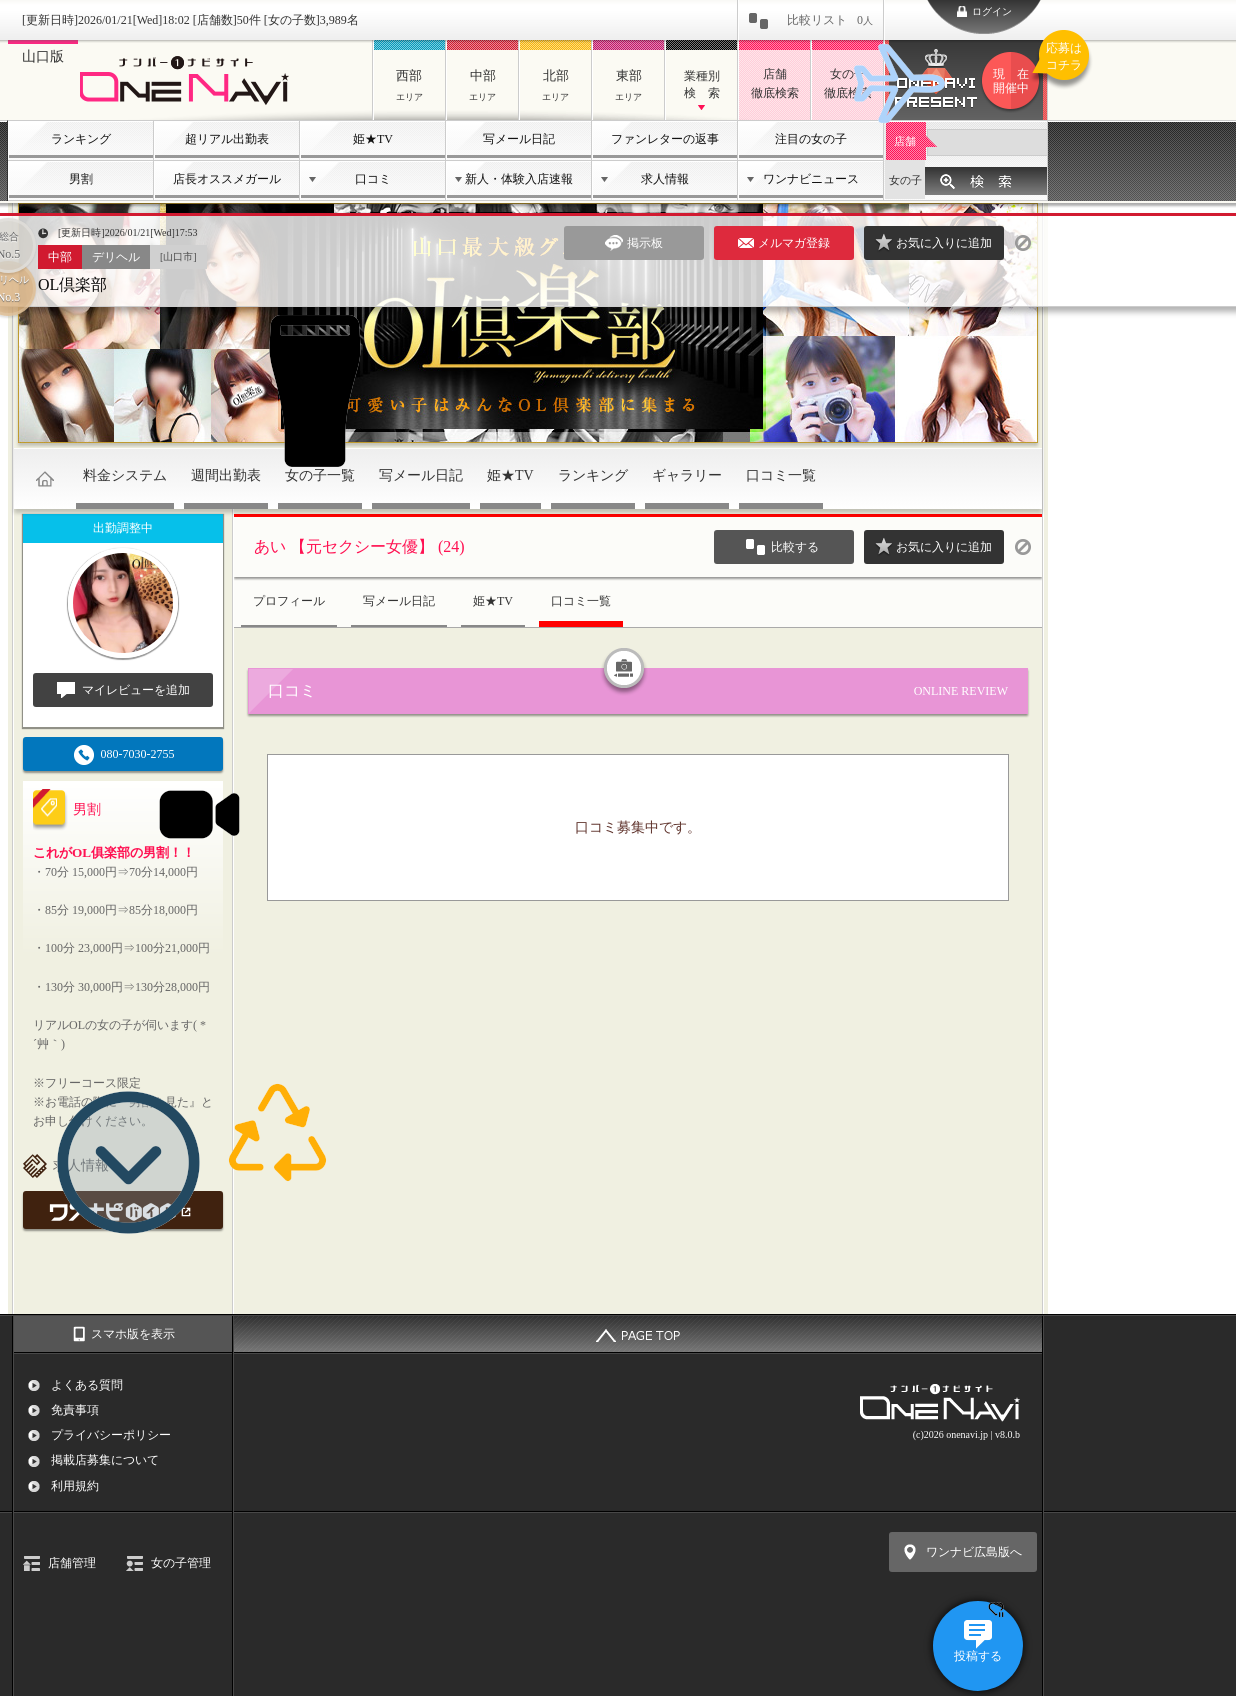  I want to click on expand dropdown menu or content, so click(128, 1162).